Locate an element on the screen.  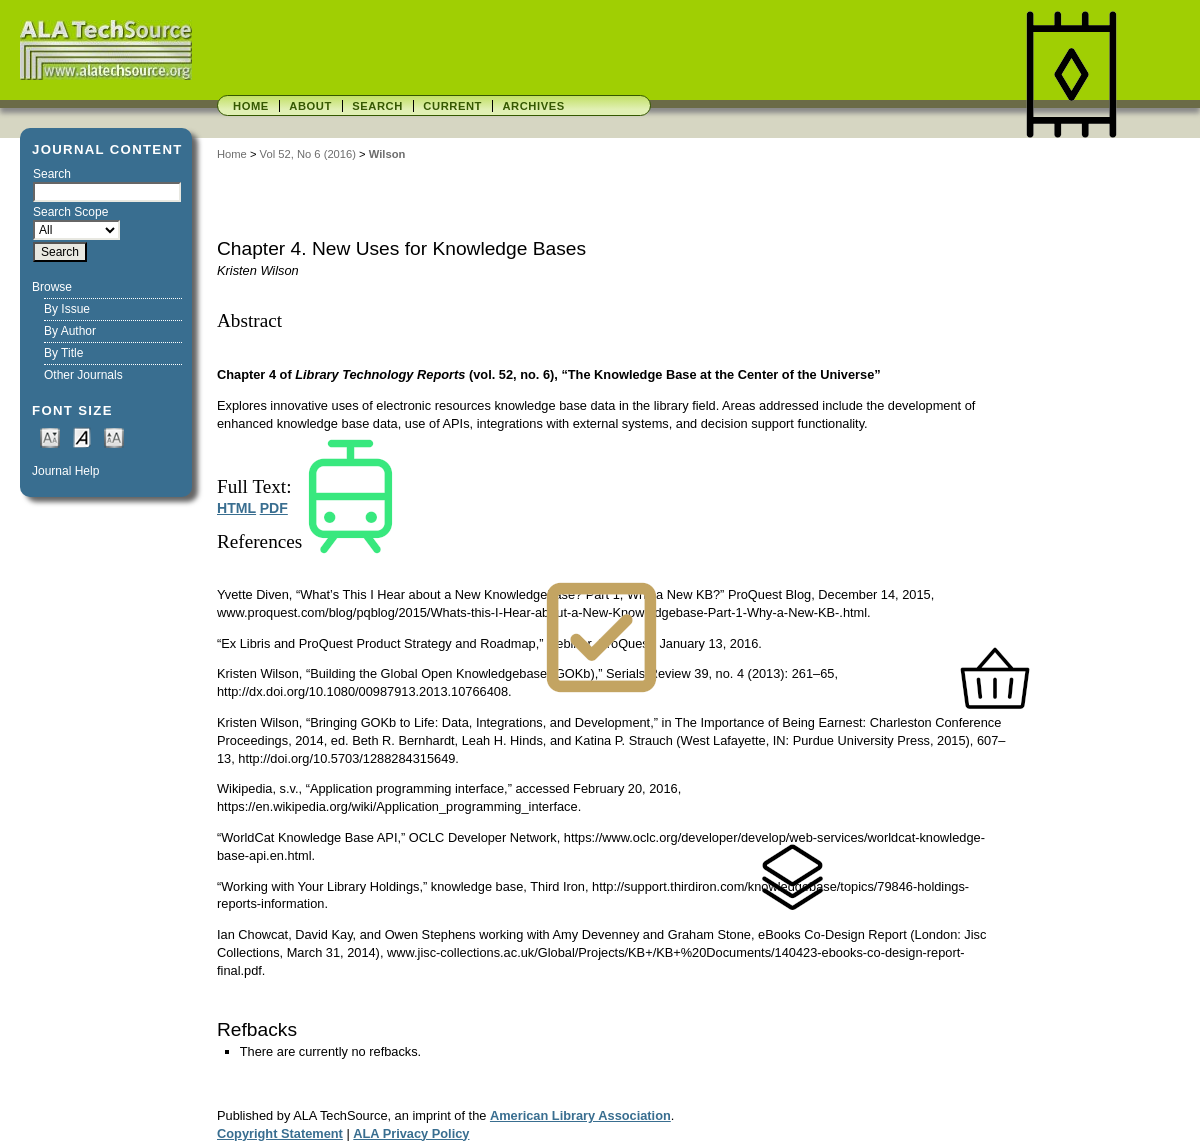
view rug or carpet product is located at coordinates (1071, 74).